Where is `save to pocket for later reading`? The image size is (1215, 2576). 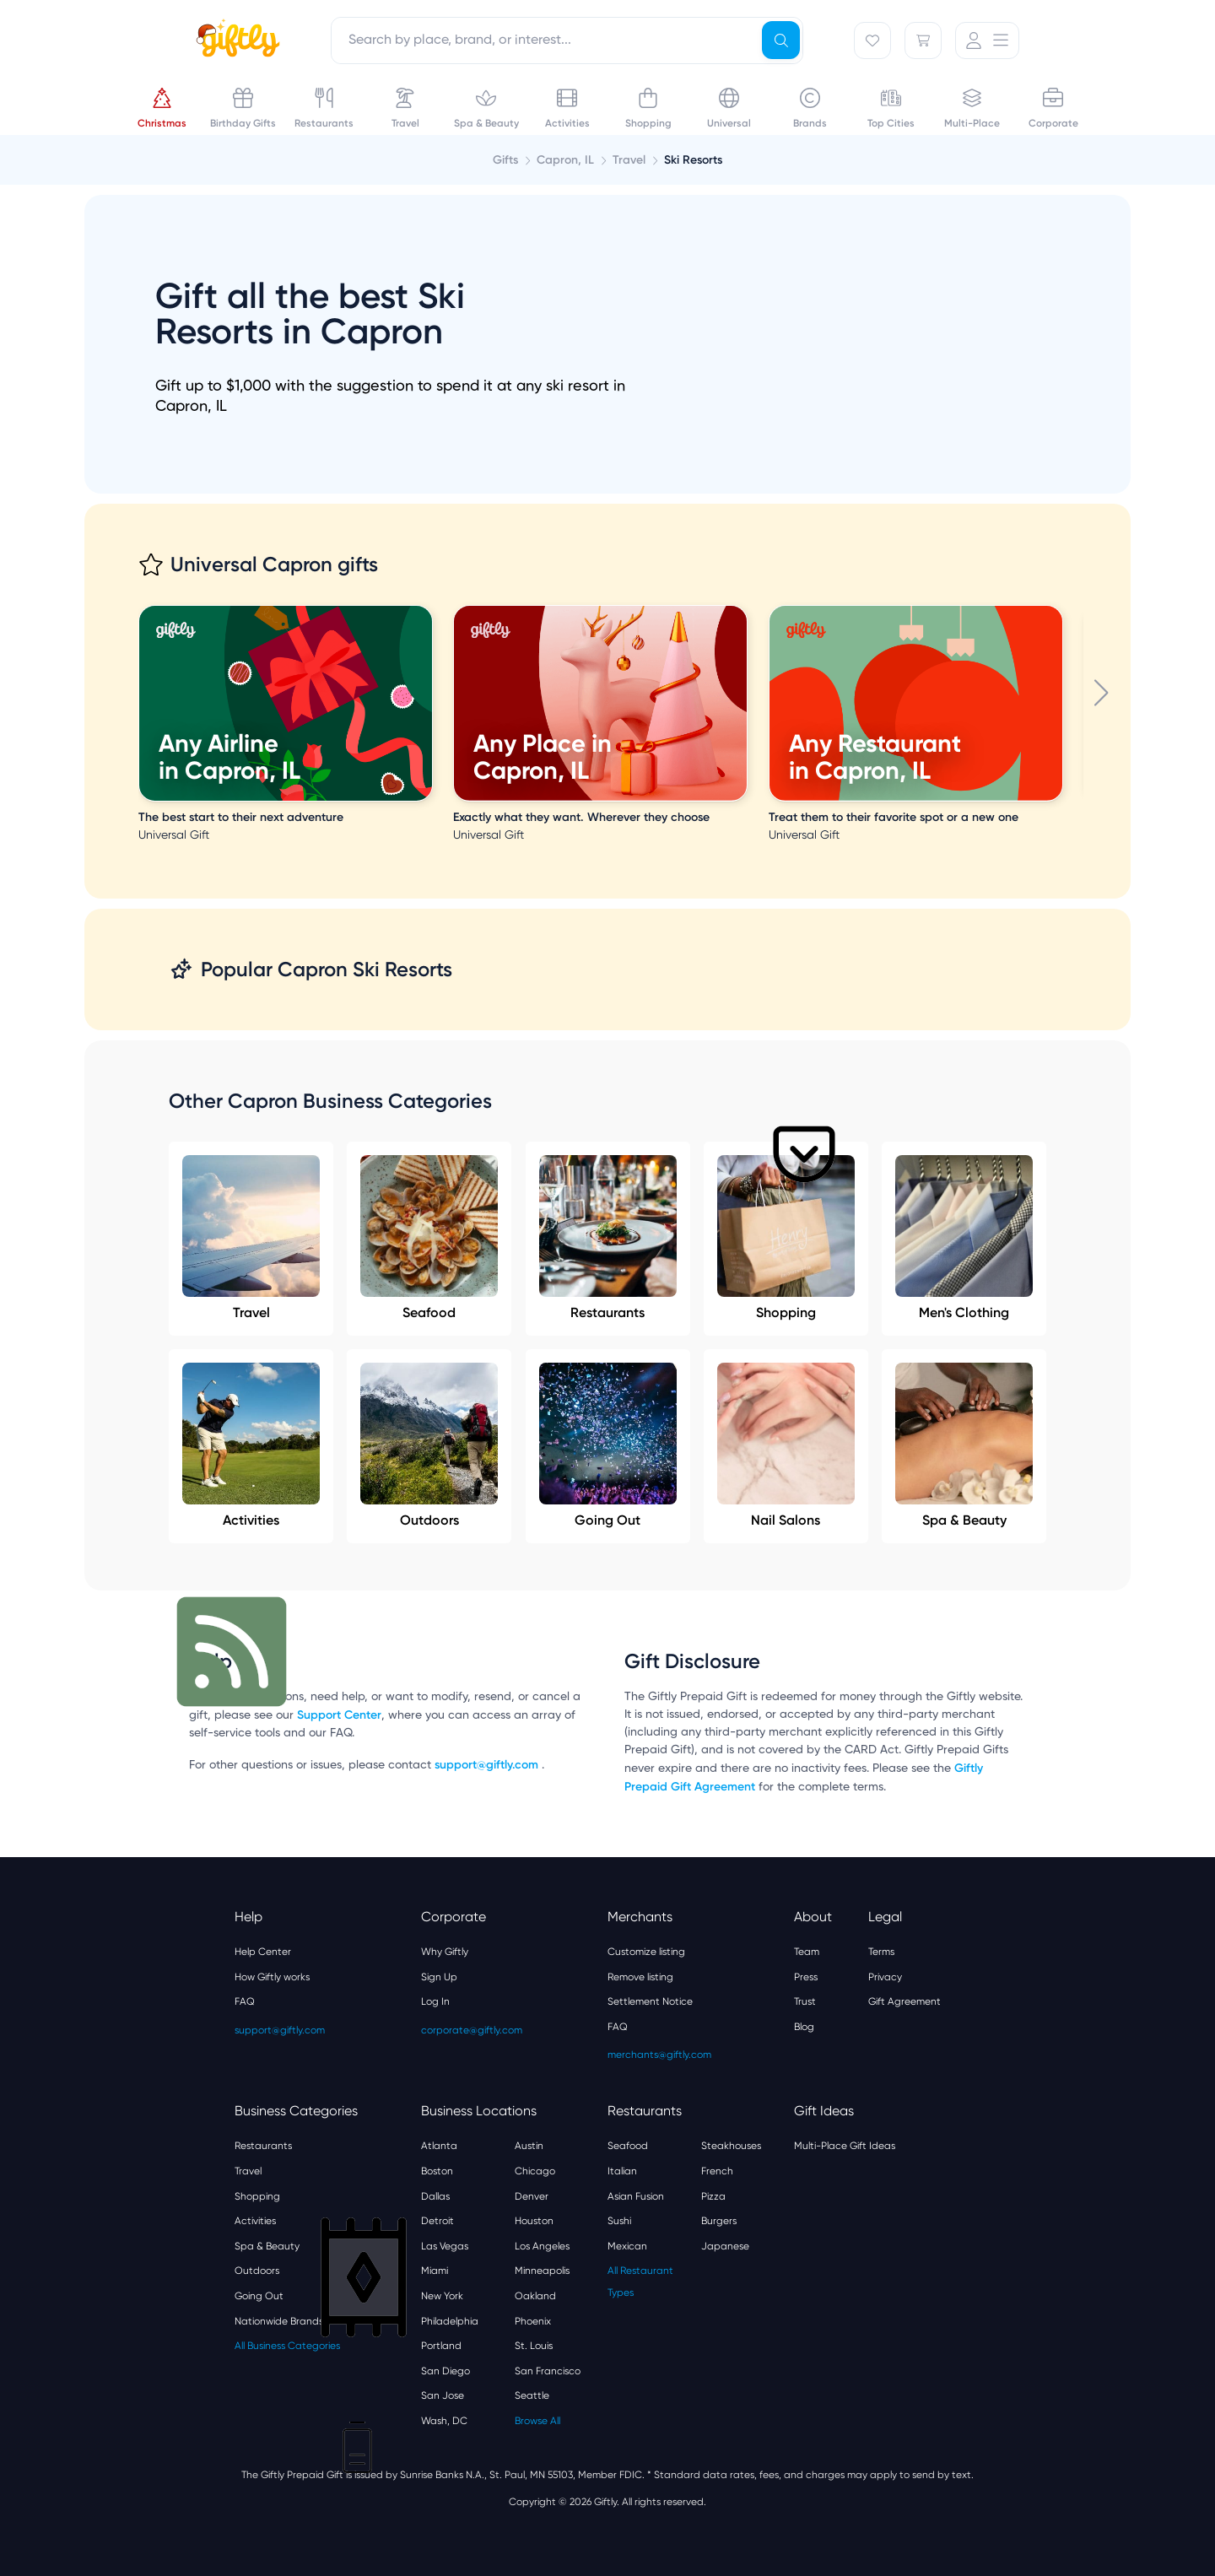 save to pocket for later reading is located at coordinates (804, 1154).